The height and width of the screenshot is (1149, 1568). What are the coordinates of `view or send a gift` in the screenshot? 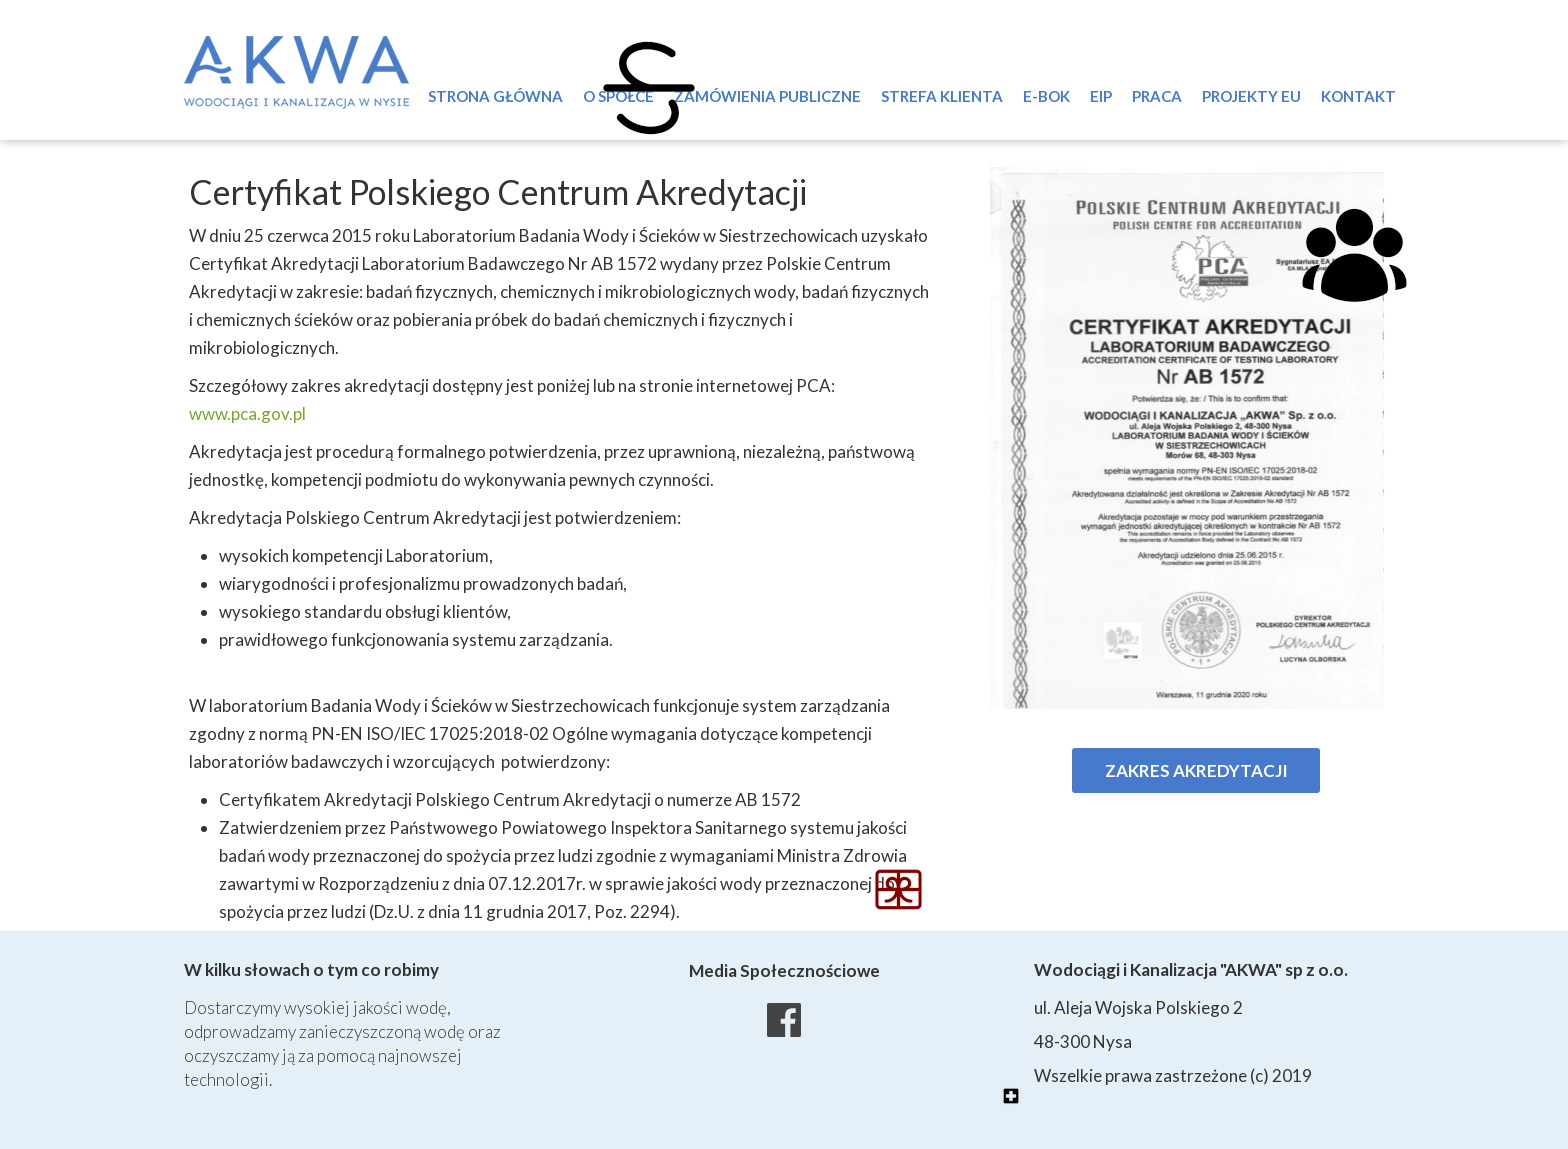 It's located at (898, 889).